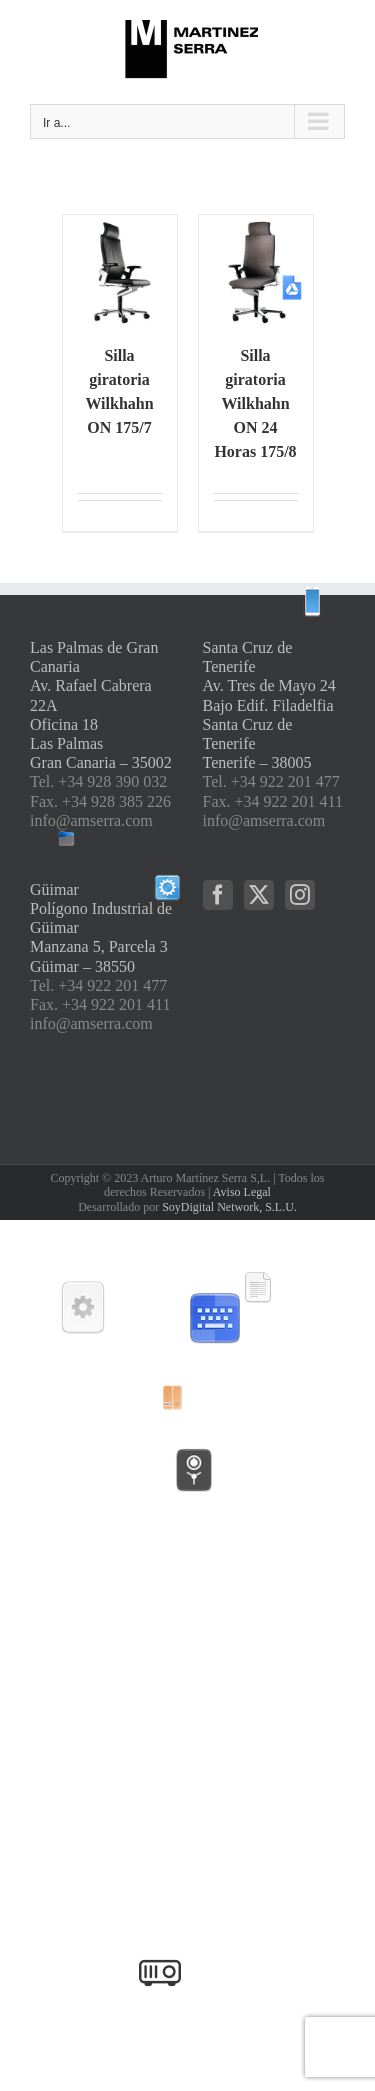  Describe the element at coordinates (66, 838) in the screenshot. I see `drop files here to move them into this folder` at that location.